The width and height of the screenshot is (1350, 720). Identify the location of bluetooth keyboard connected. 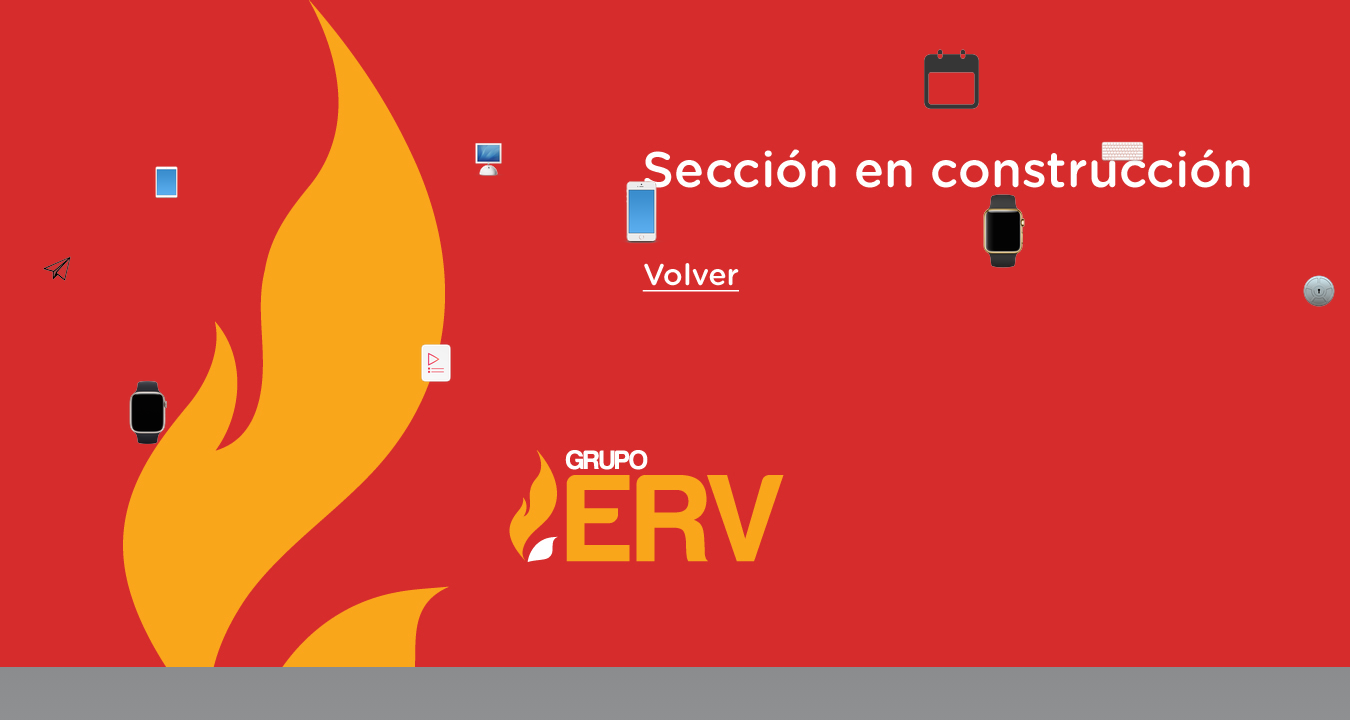
(1122, 151).